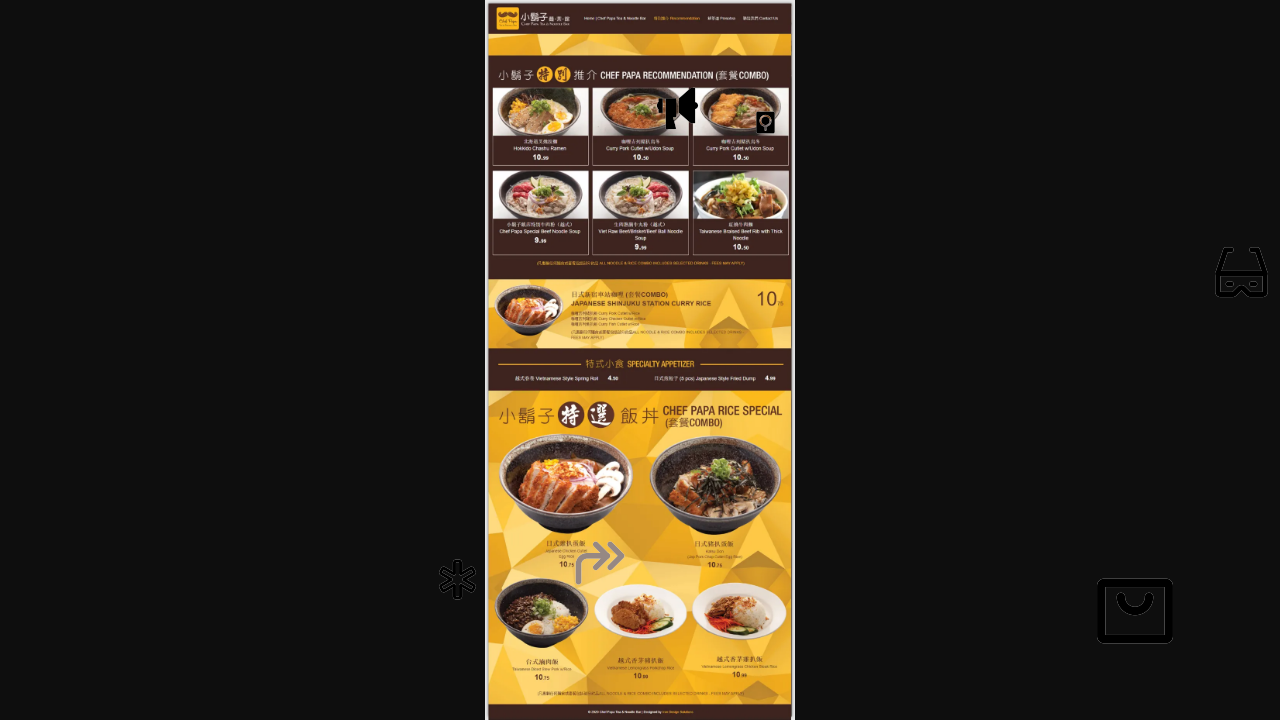 The image size is (1280, 720). I want to click on enable 3D viewing mode, so click(1241, 273).